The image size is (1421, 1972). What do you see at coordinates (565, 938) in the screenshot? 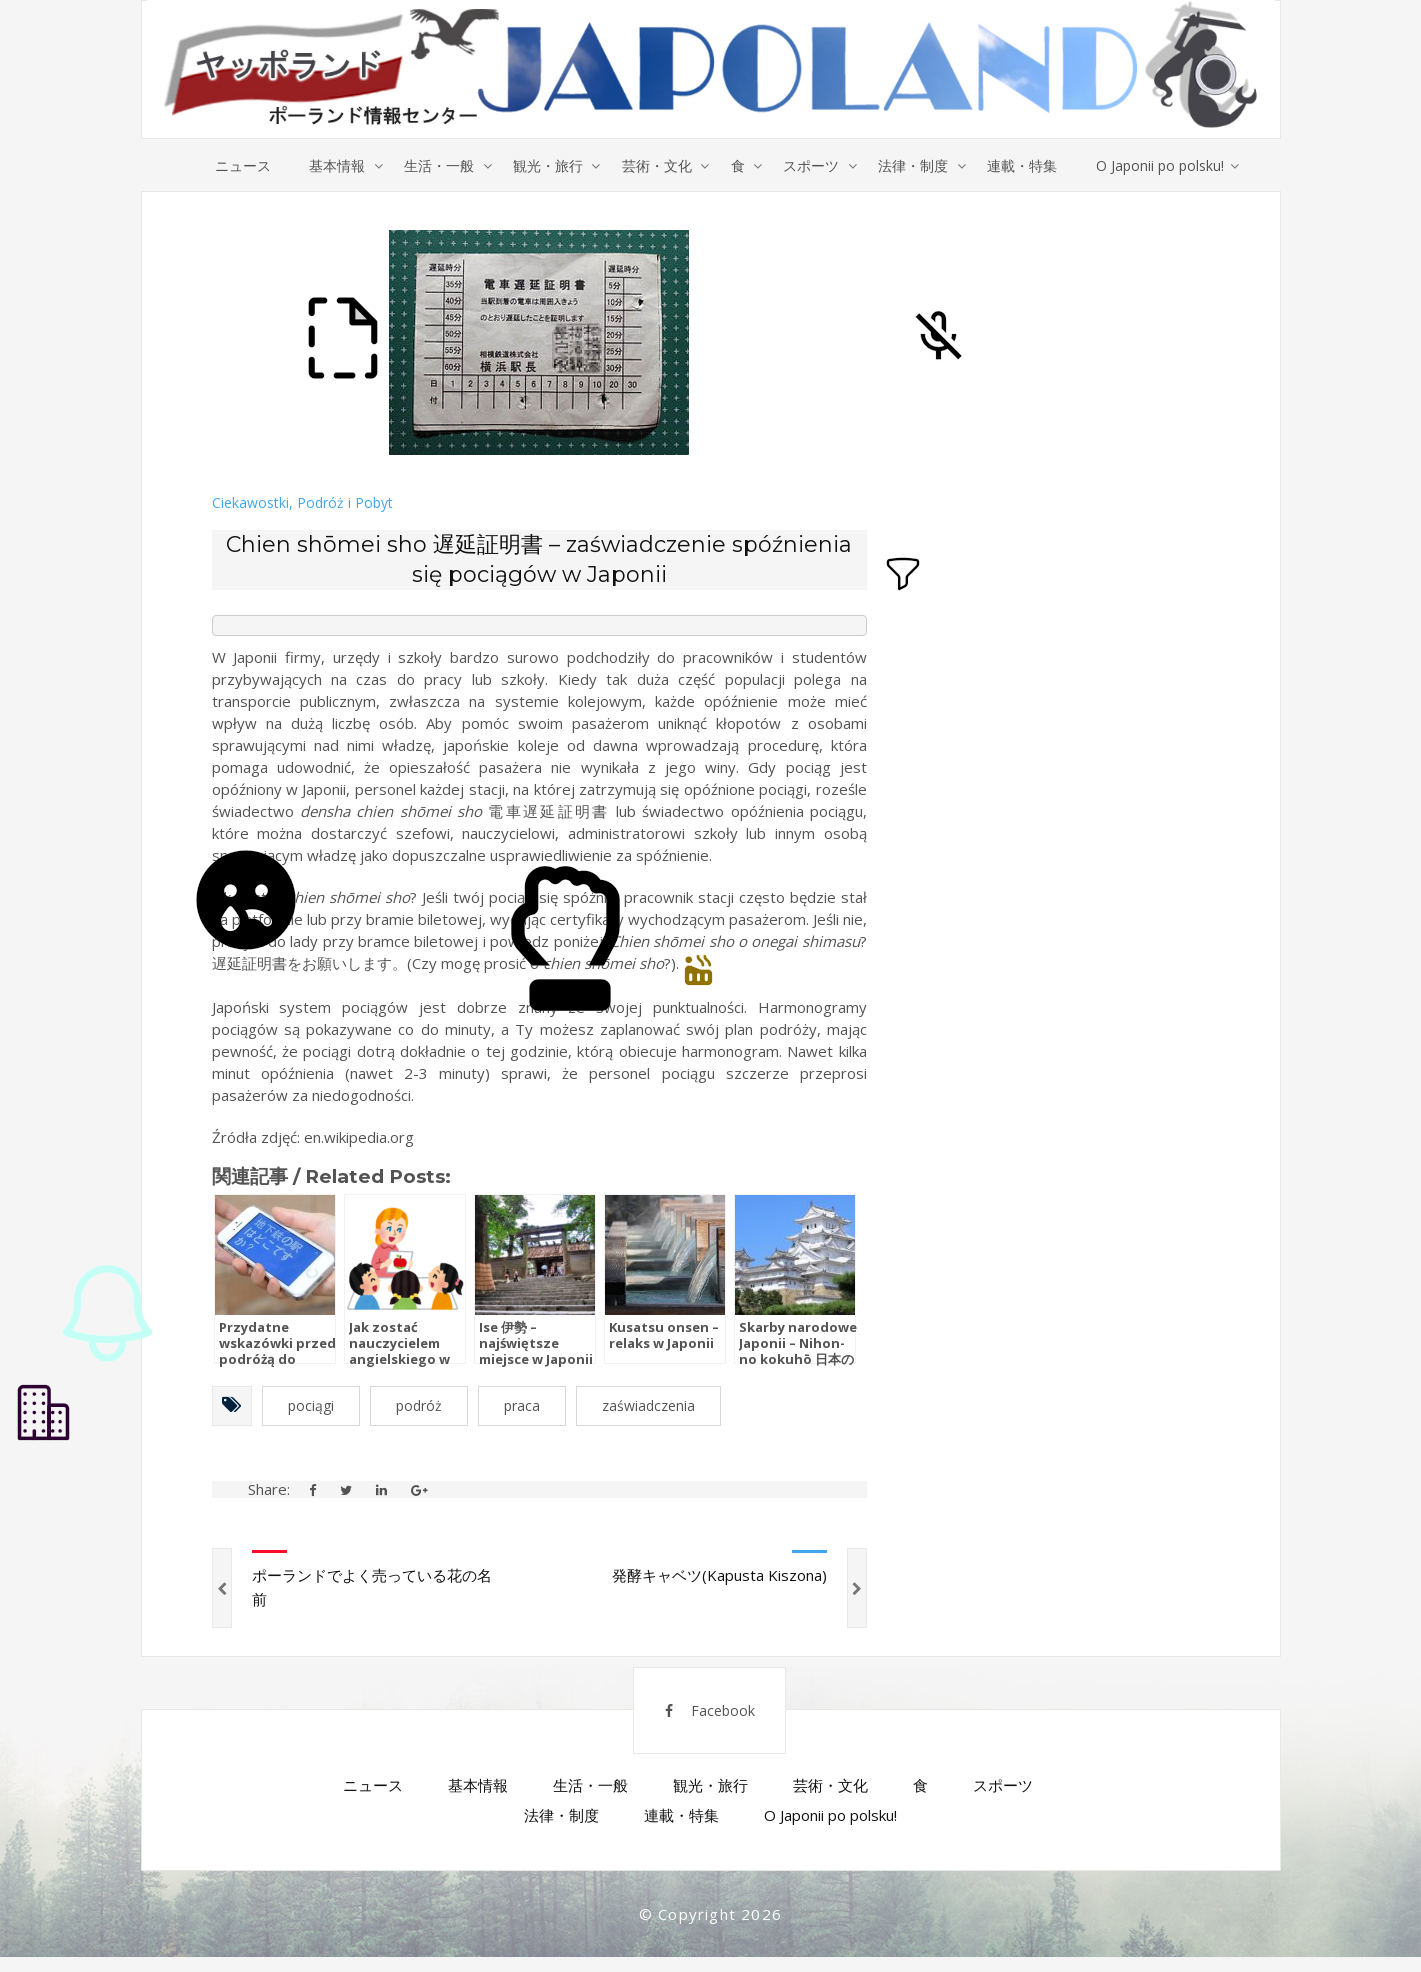
I see `indicate a fist bump or greeting gesture` at bounding box center [565, 938].